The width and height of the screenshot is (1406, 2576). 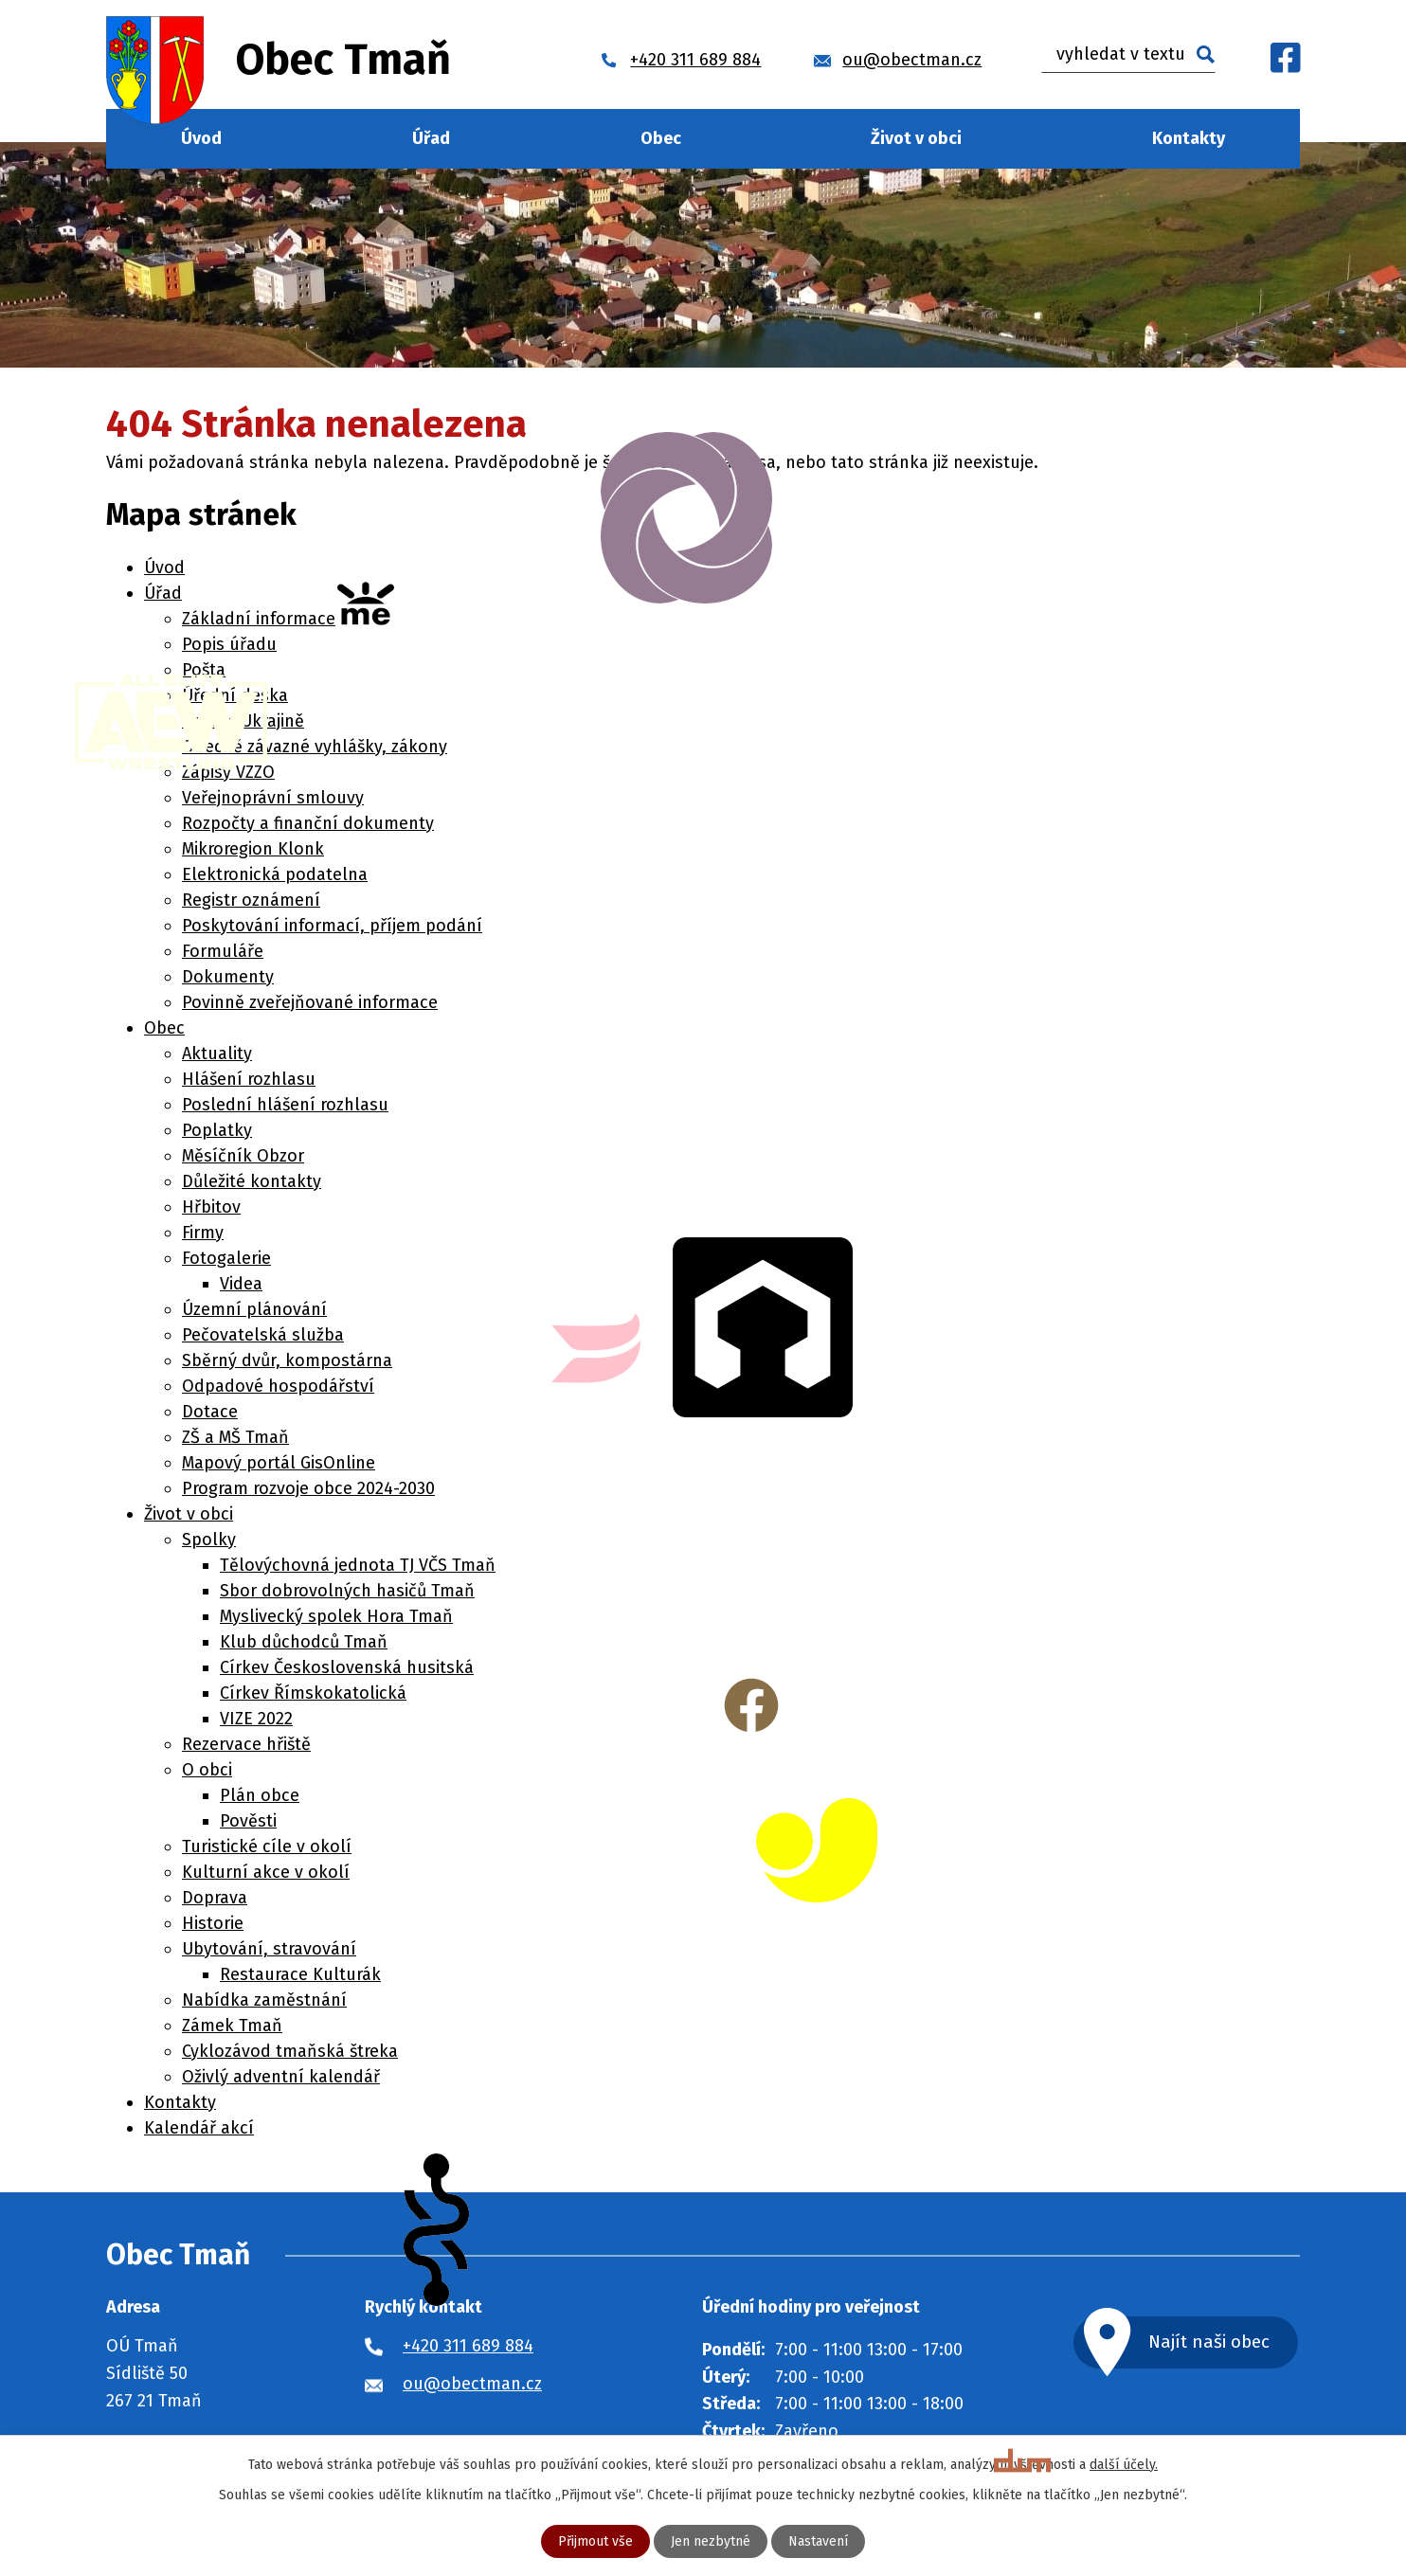 I want to click on dwm window manager logo, so click(x=1022, y=2460).